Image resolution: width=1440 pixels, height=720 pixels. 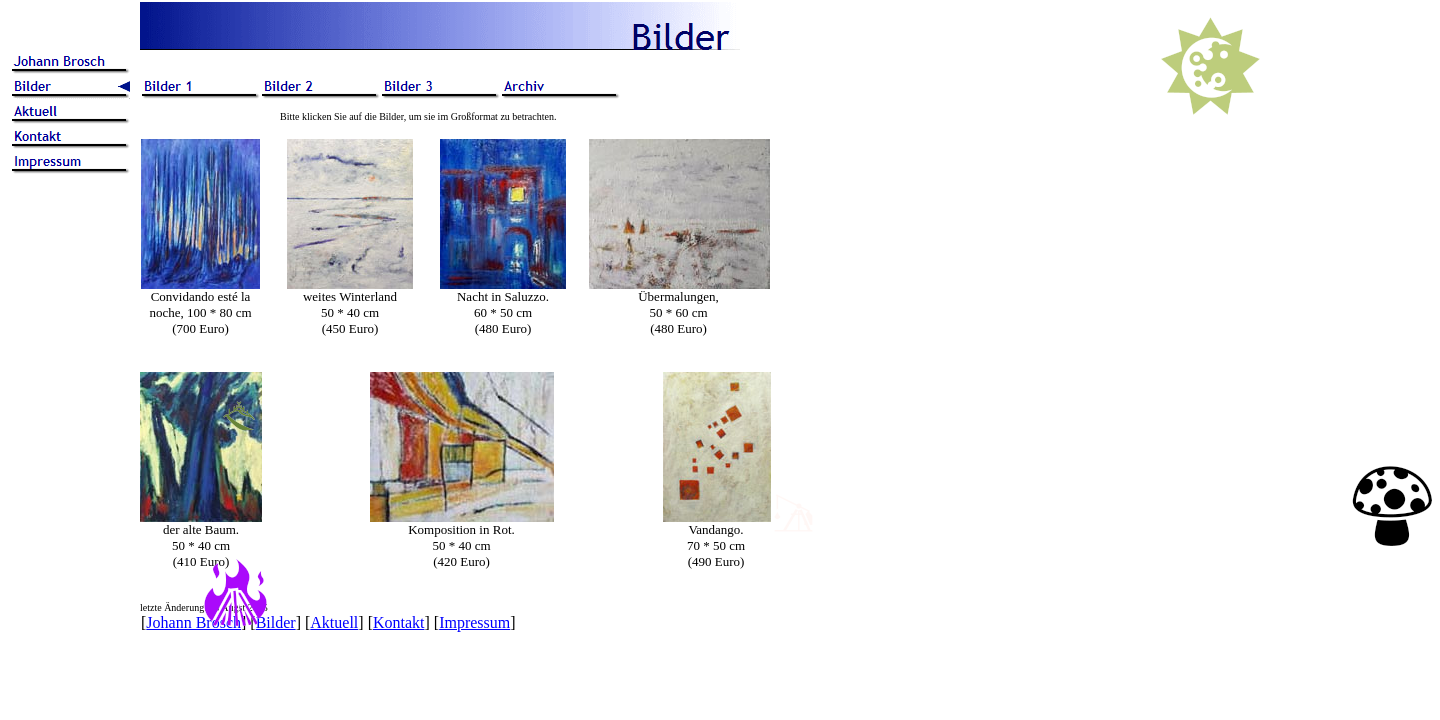 I want to click on view fortified settlement or stronghold location, so click(x=239, y=415).